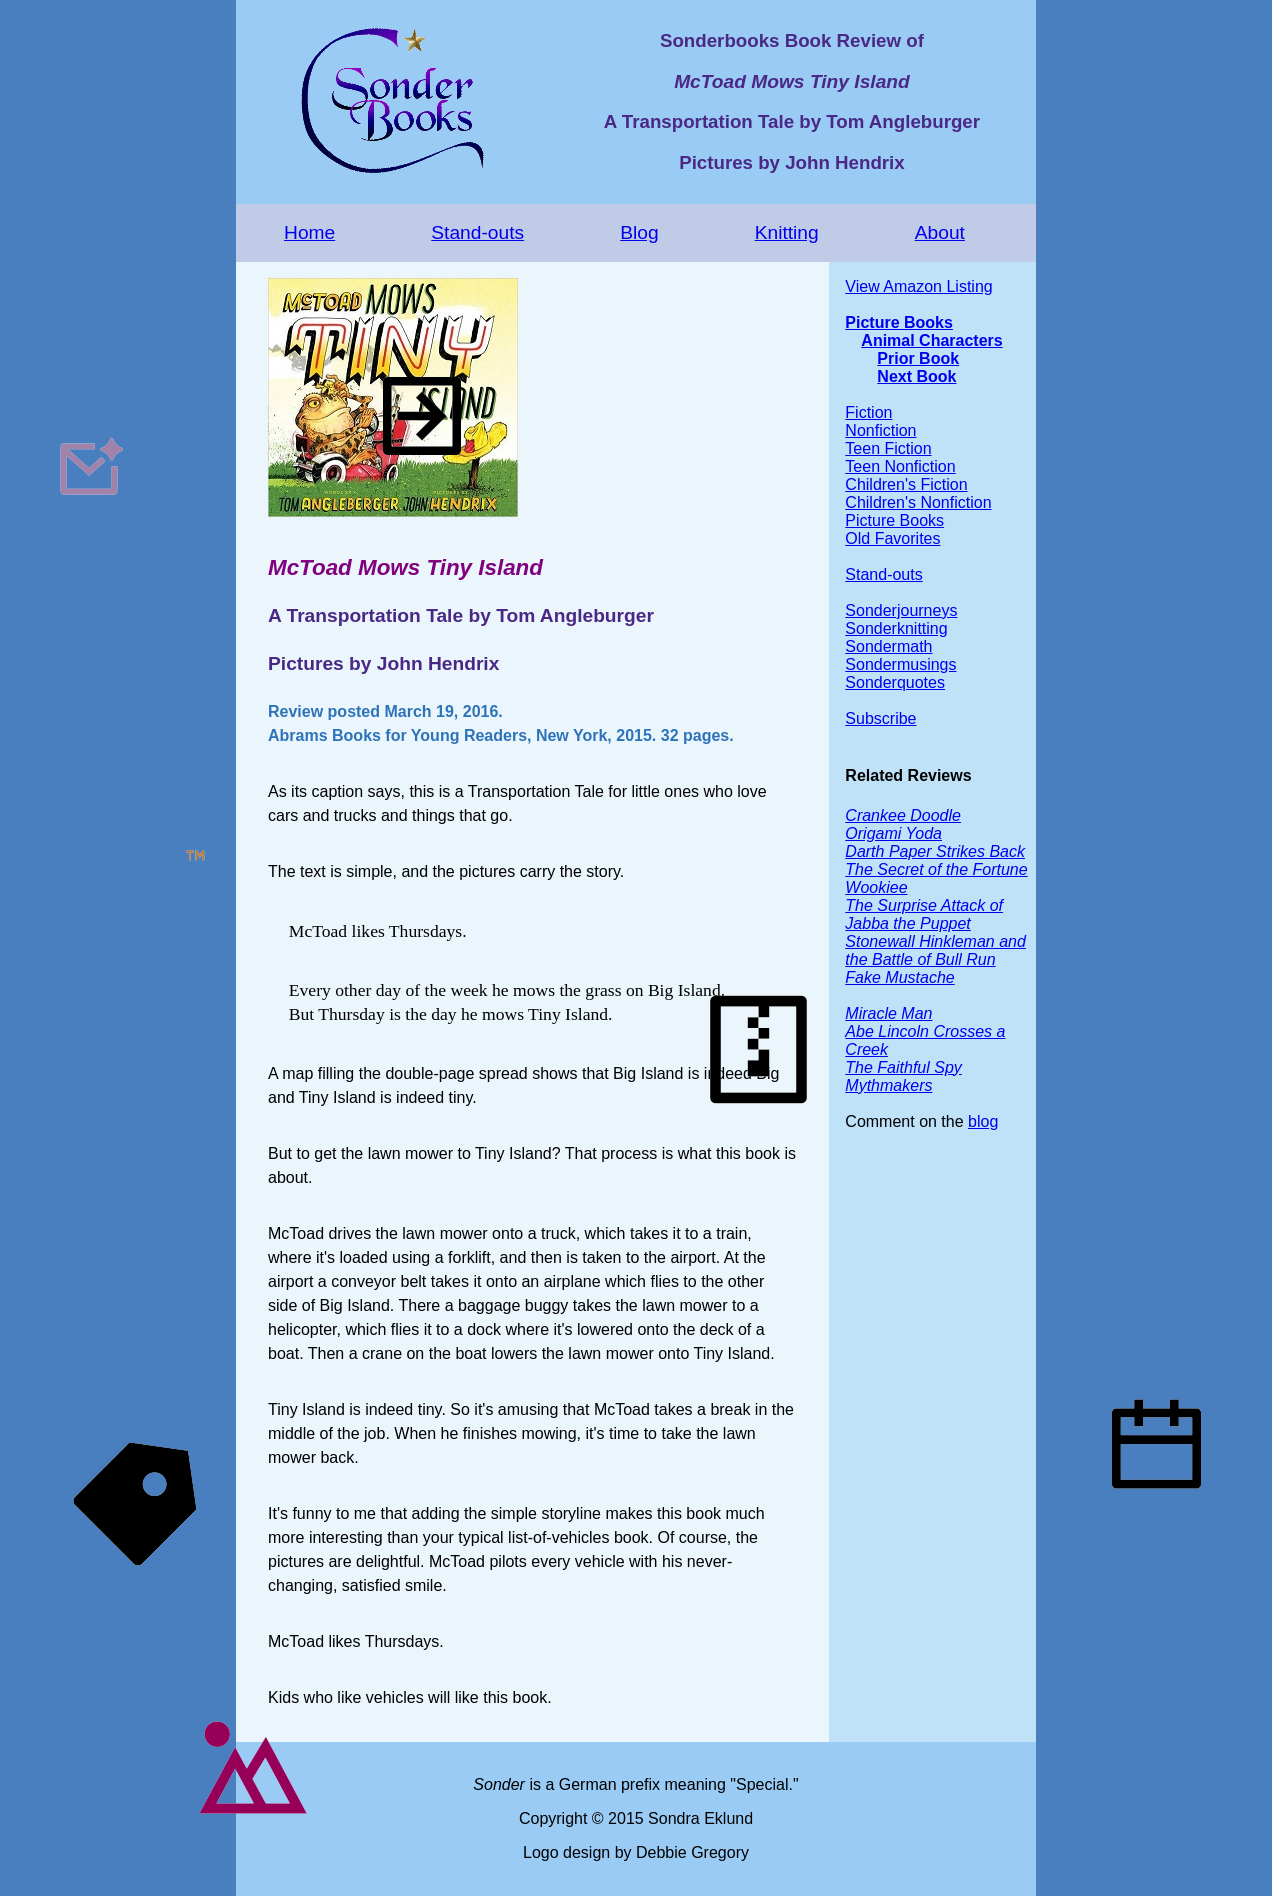  What do you see at coordinates (1156, 1448) in the screenshot?
I see `view calendar or schedule` at bounding box center [1156, 1448].